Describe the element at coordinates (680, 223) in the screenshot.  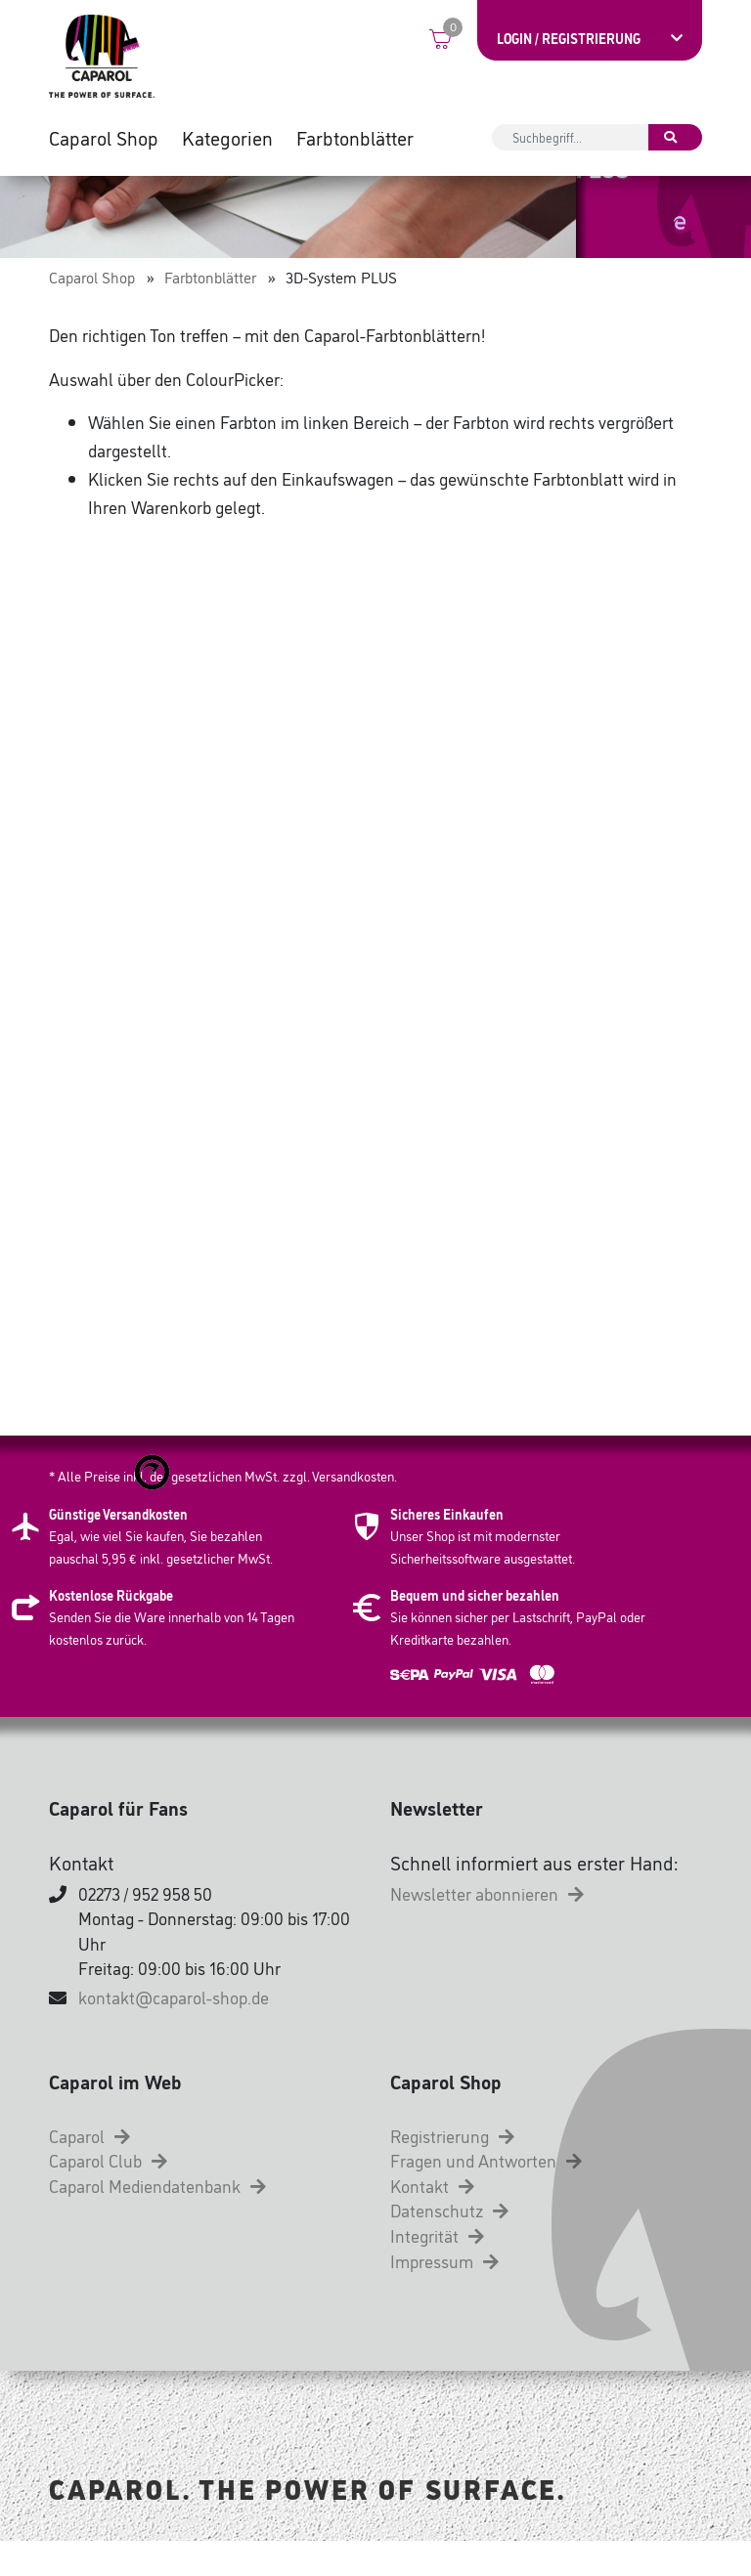
I see `open microsoft edge browser` at that location.